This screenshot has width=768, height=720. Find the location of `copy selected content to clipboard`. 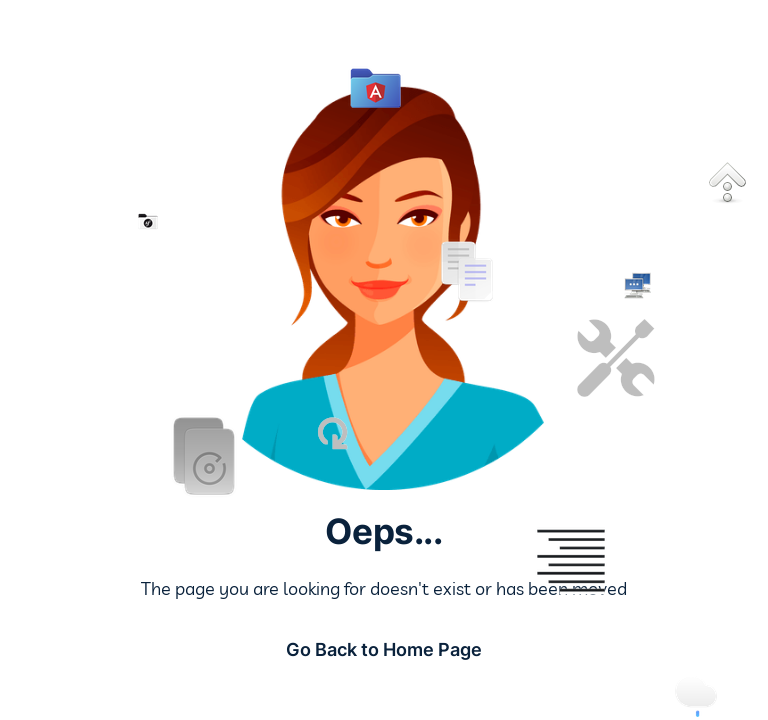

copy selected content to clipboard is located at coordinates (467, 271).